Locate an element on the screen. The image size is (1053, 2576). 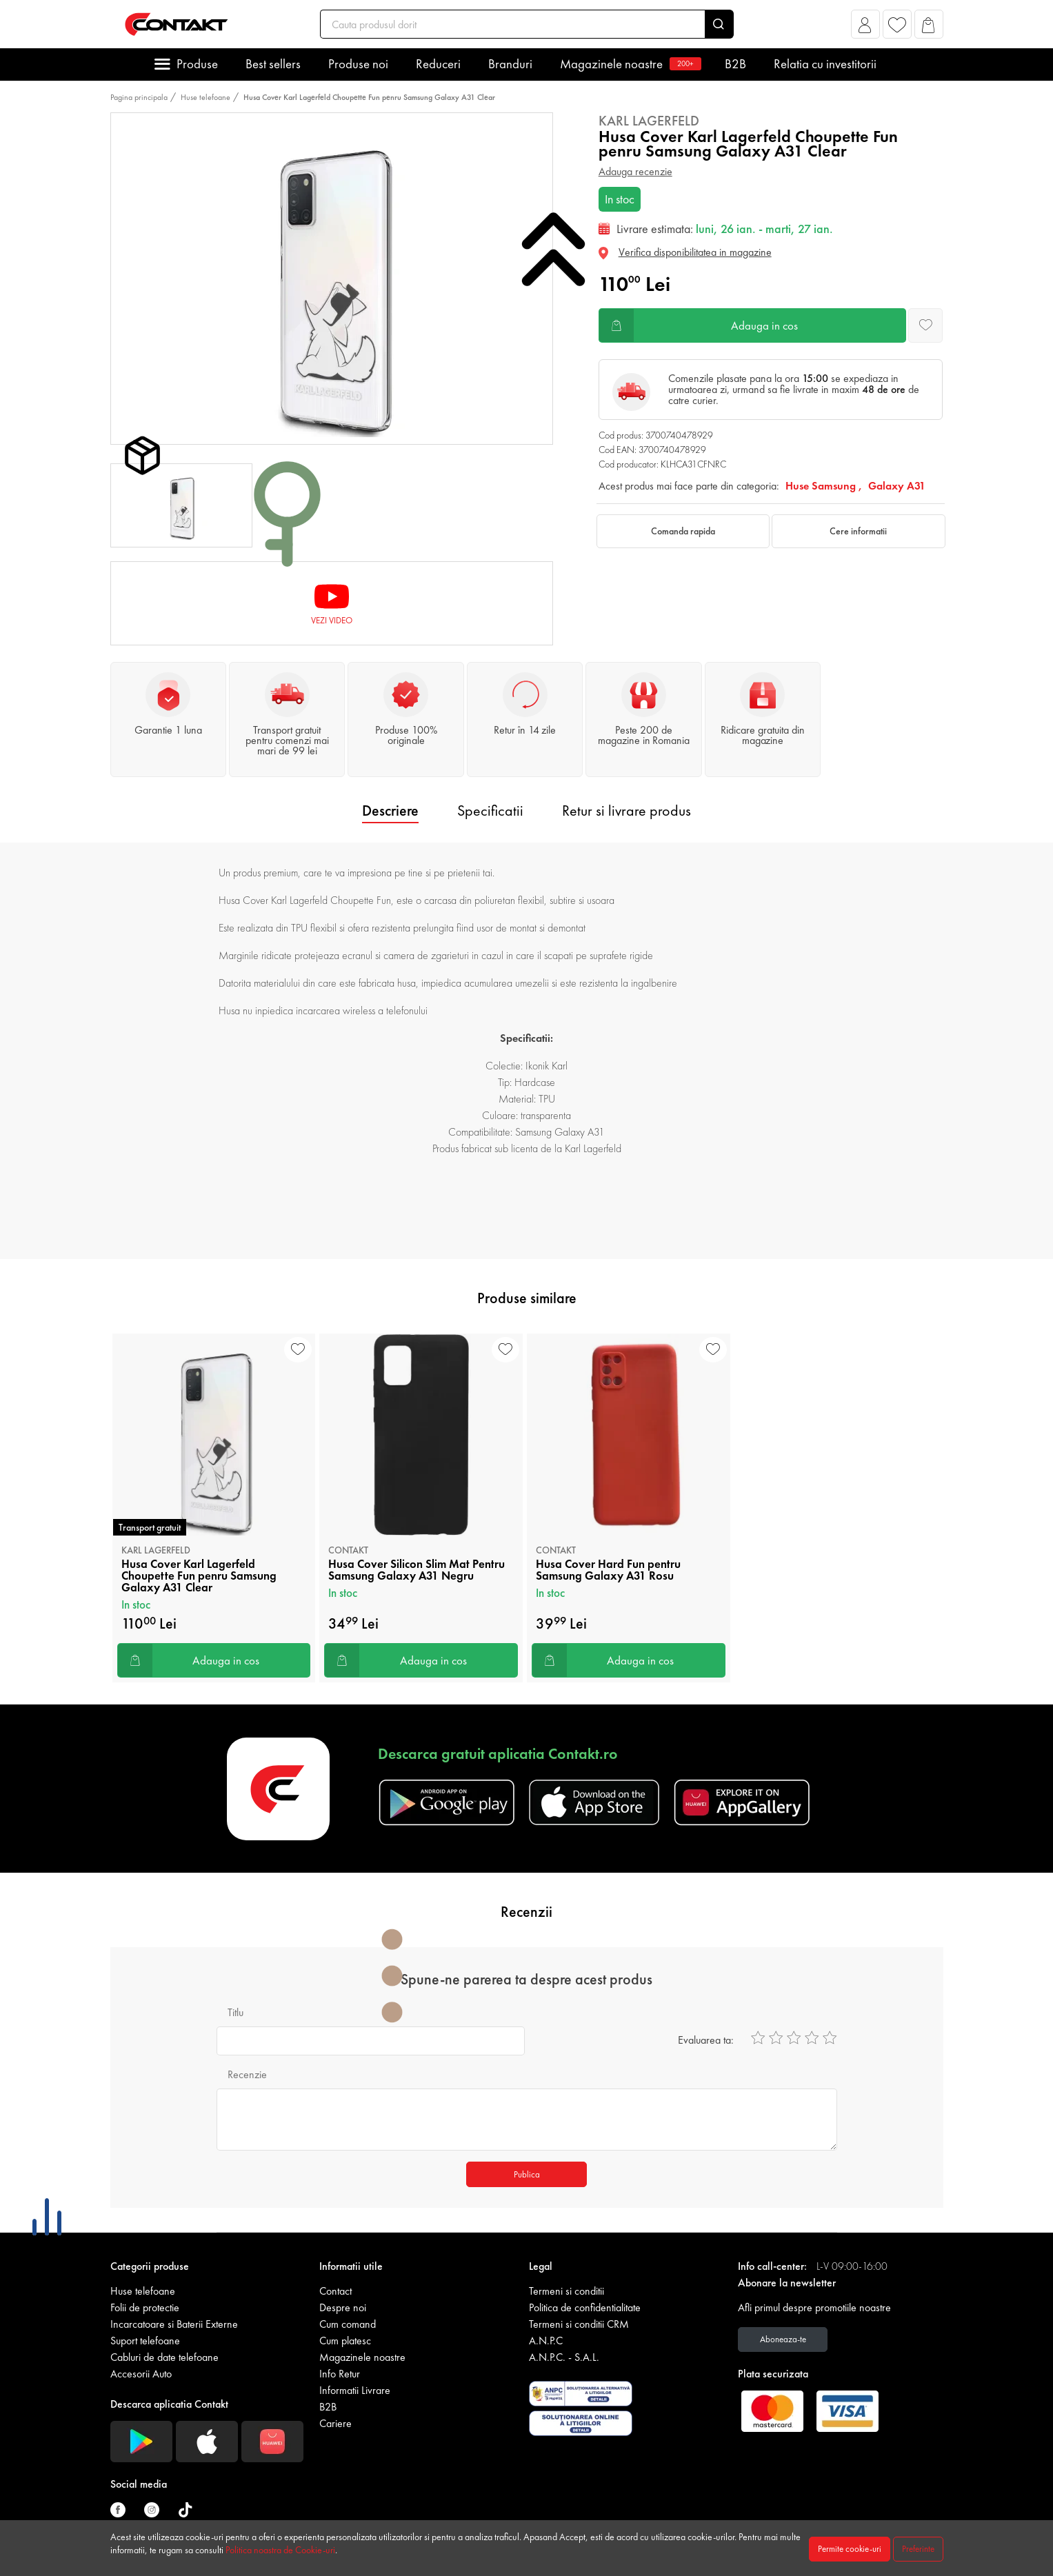
indicates demigirl gender identity is located at coordinates (287, 511).